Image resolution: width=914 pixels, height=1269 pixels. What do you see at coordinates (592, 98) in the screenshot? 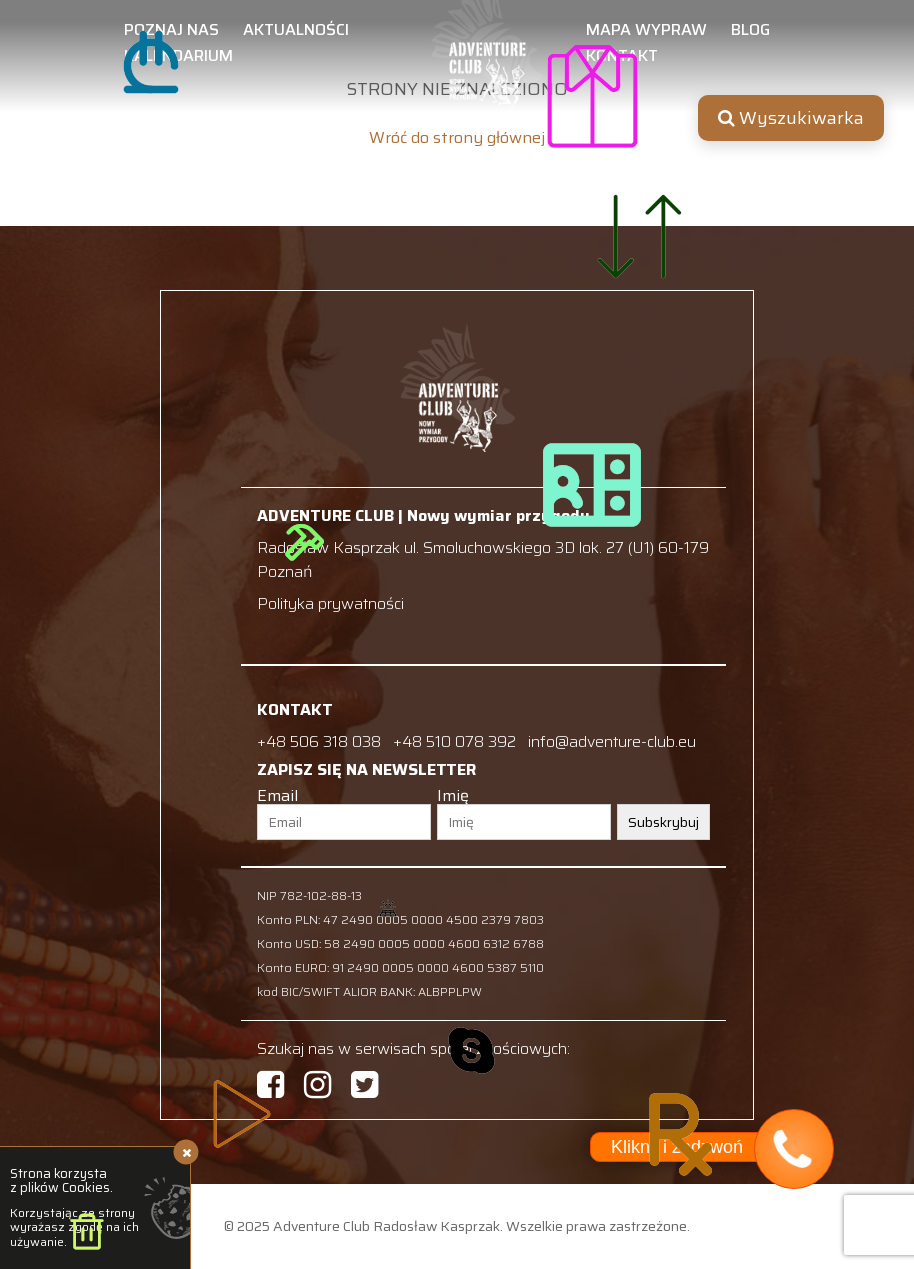
I see `view clothing or apparel items` at bounding box center [592, 98].